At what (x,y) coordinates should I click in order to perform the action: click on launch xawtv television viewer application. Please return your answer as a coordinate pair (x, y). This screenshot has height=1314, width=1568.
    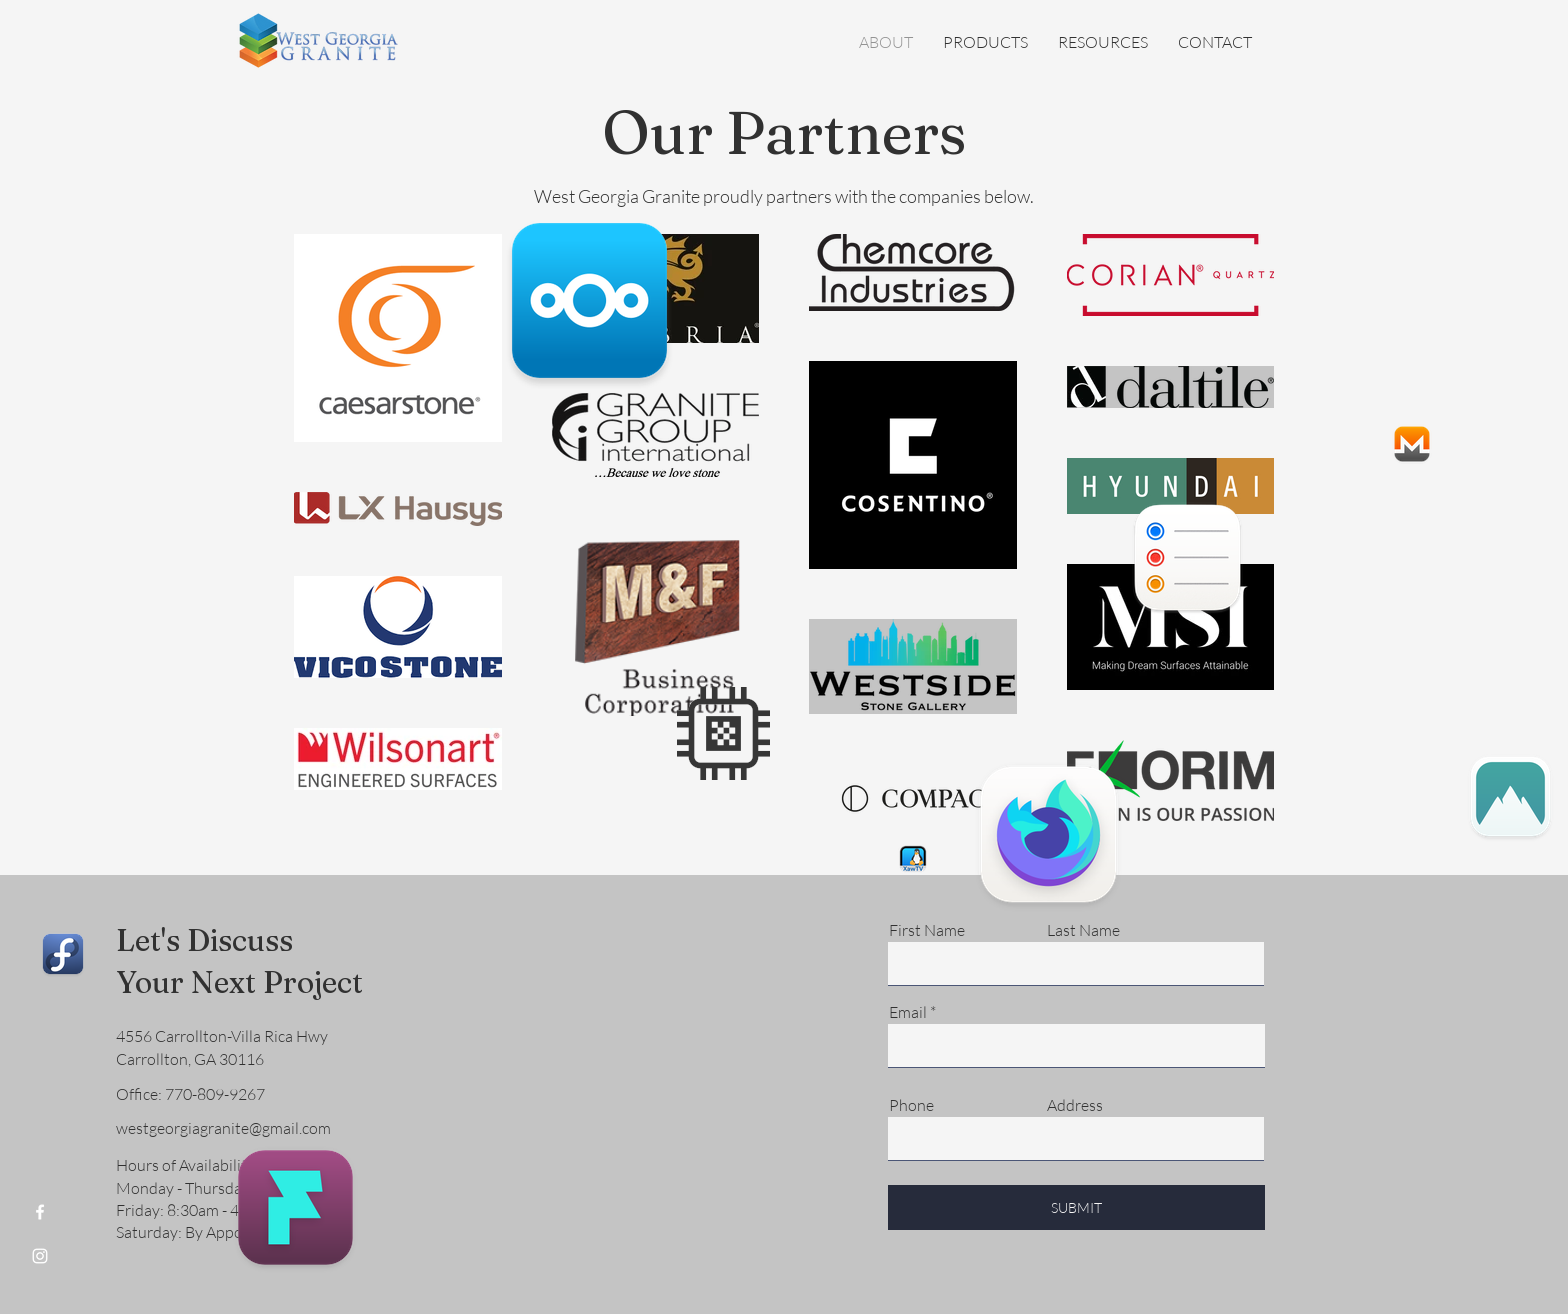
    Looking at the image, I should click on (913, 859).